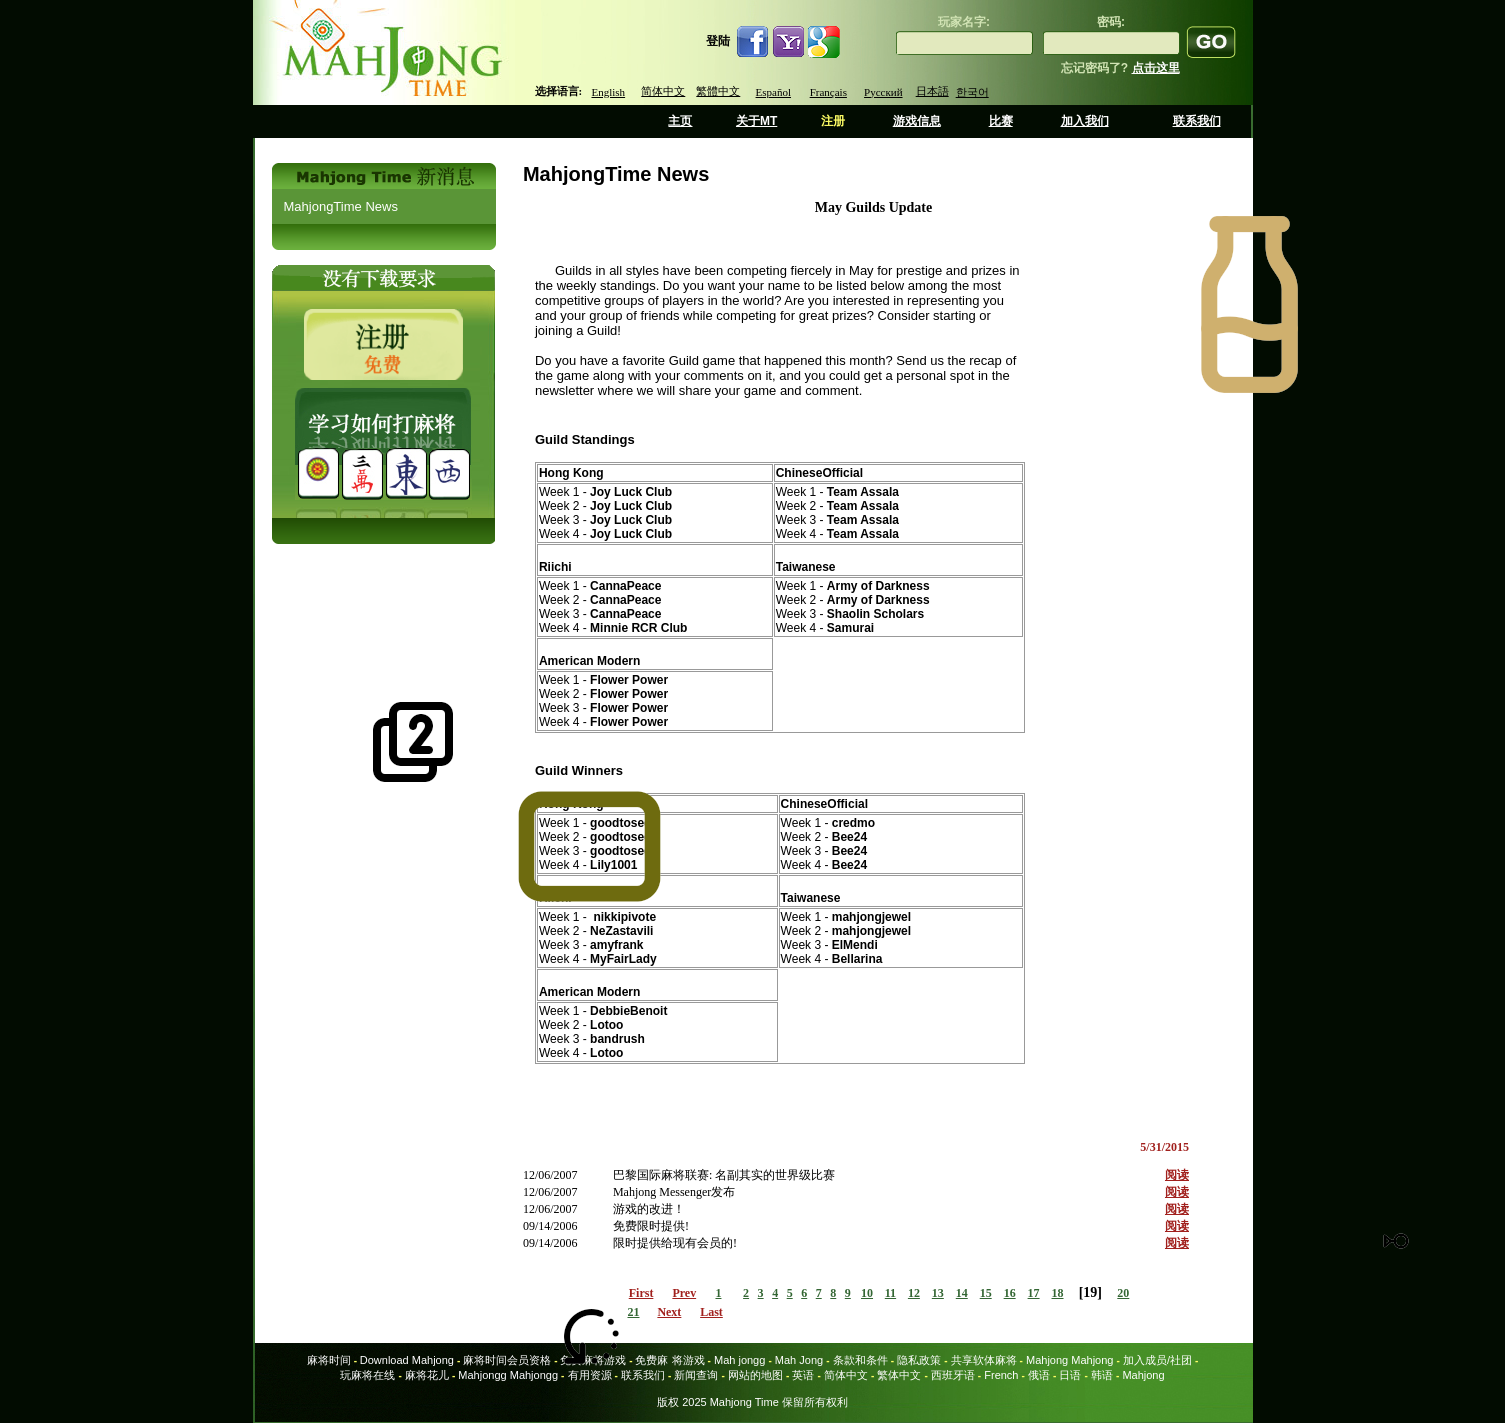  What do you see at coordinates (1249, 304) in the screenshot?
I see `add milk to shopping list` at bounding box center [1249, 304].